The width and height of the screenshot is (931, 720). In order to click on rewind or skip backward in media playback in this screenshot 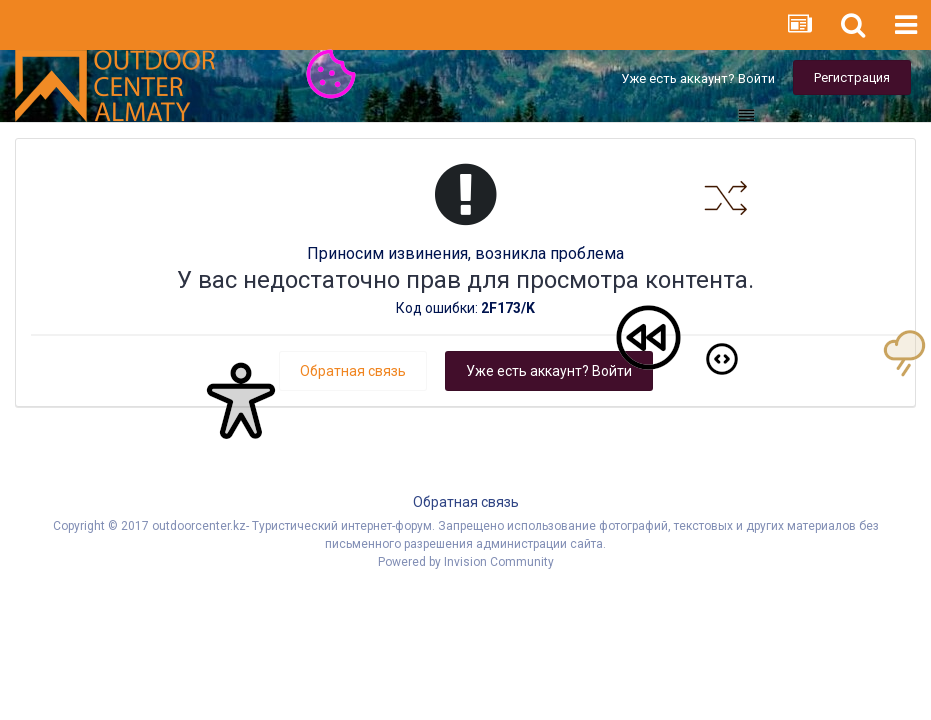, I will do `click(648, 337)`.